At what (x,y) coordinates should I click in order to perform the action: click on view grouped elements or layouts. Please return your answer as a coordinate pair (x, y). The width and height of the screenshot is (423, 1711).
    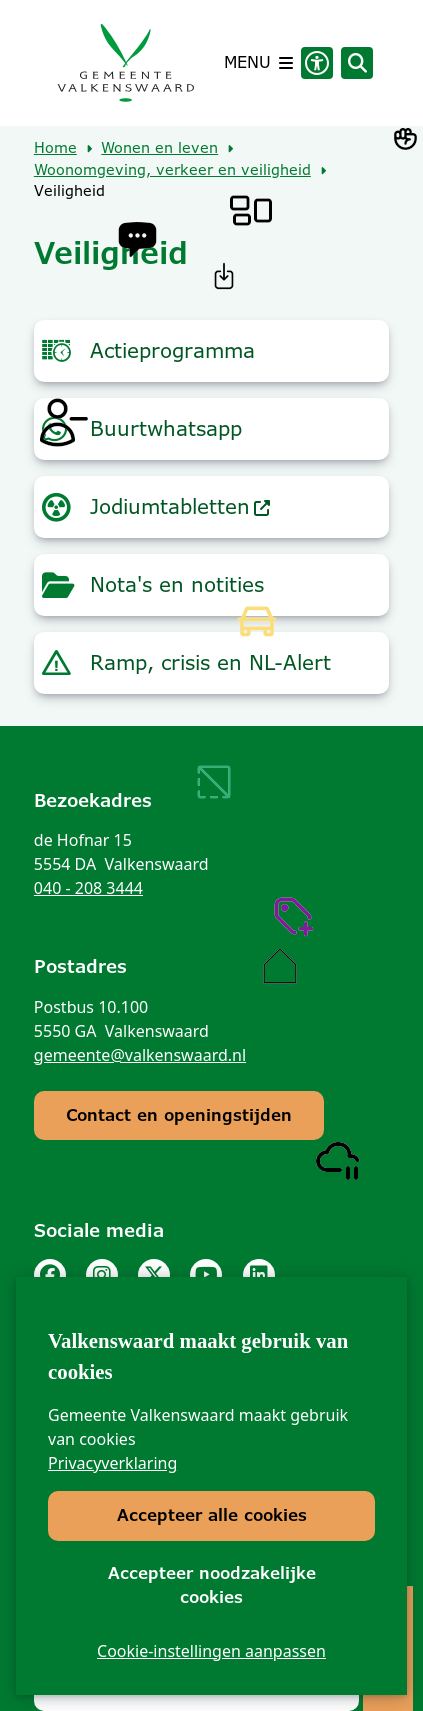
    Looking at the image, I should click on (251, 209).